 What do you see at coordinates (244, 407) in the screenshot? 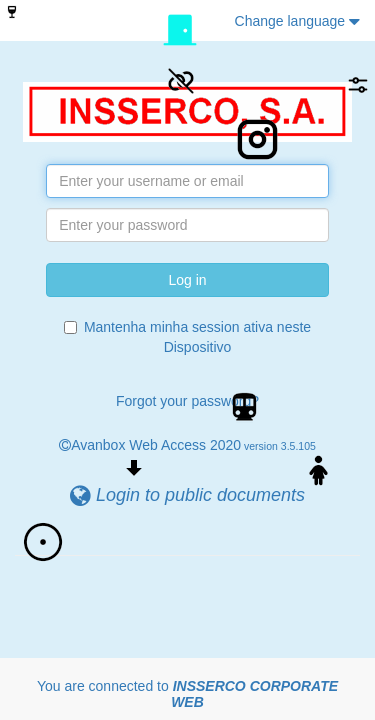
I see `get public transit directions` at bounding box center [244, 407].